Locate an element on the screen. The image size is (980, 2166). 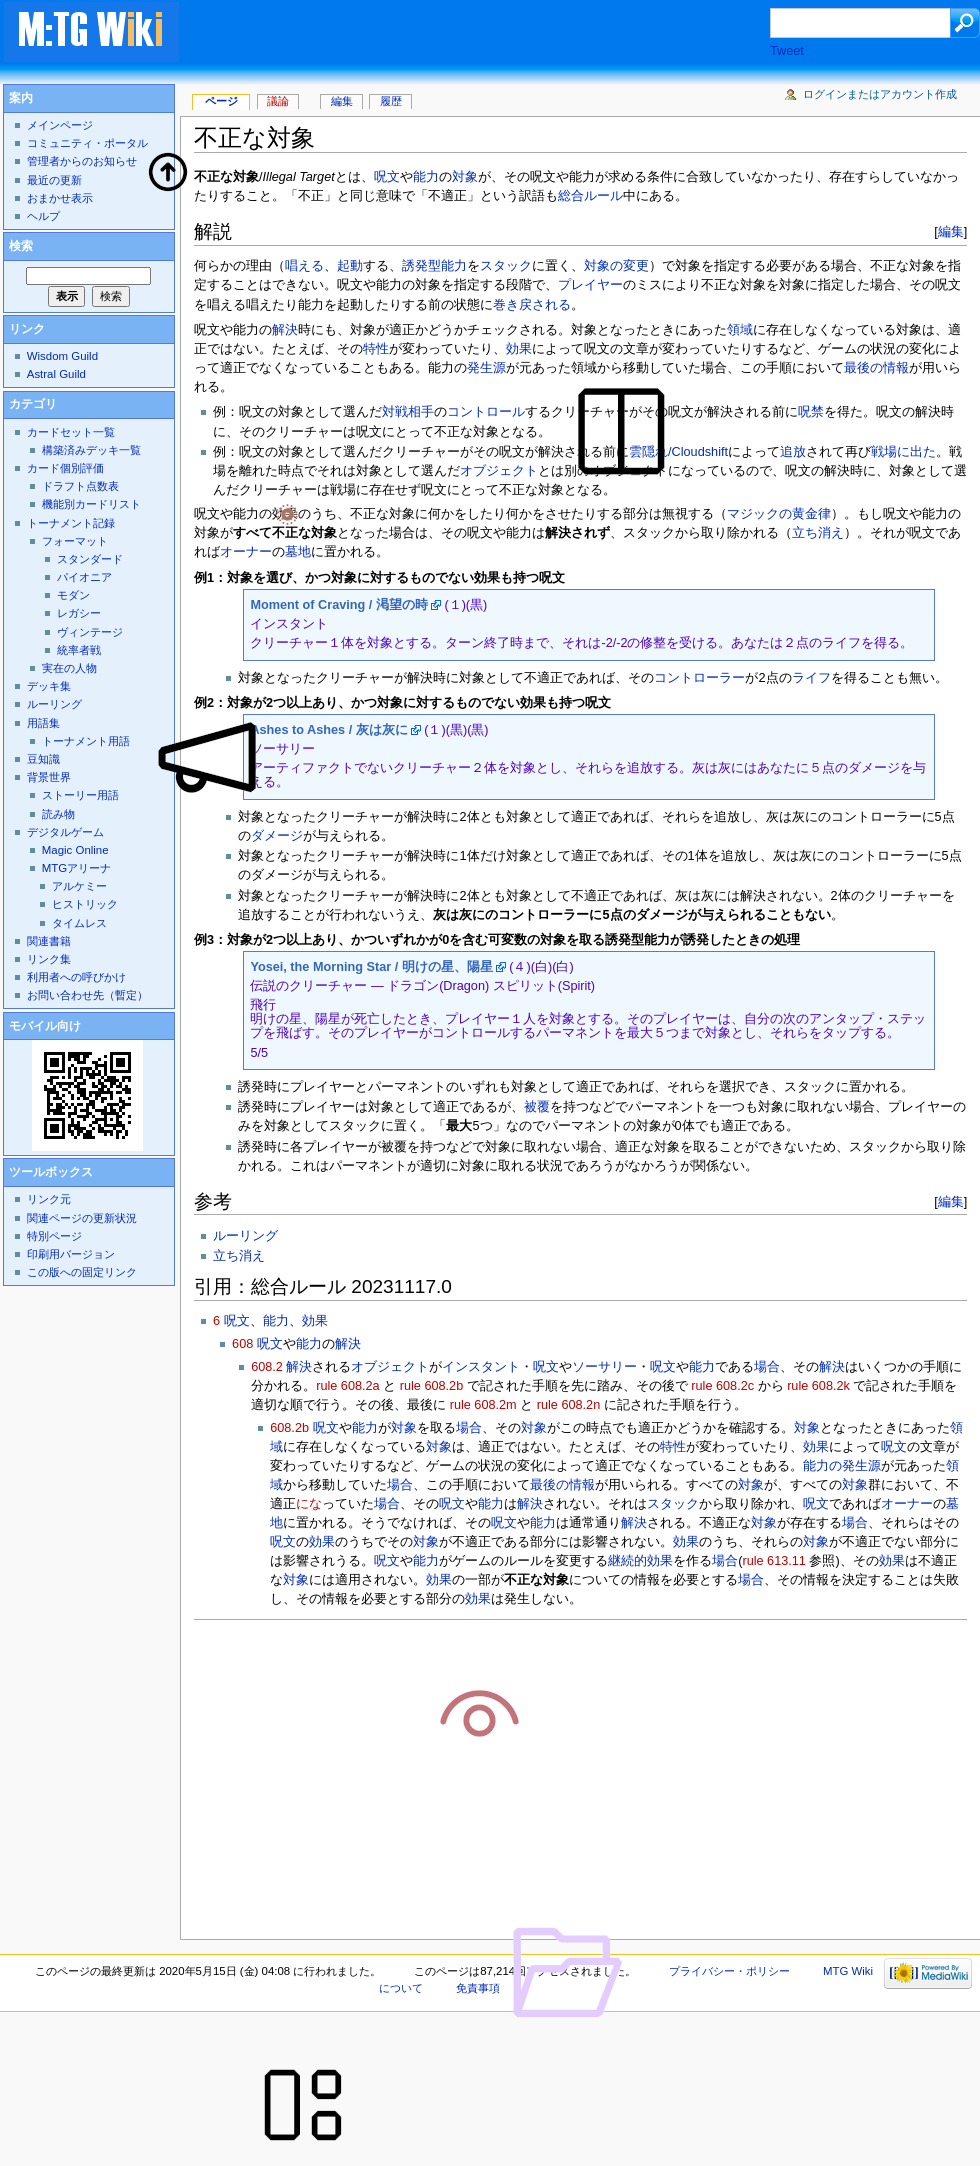
make an announcement or broadcast is located at coordinates (205, 756).